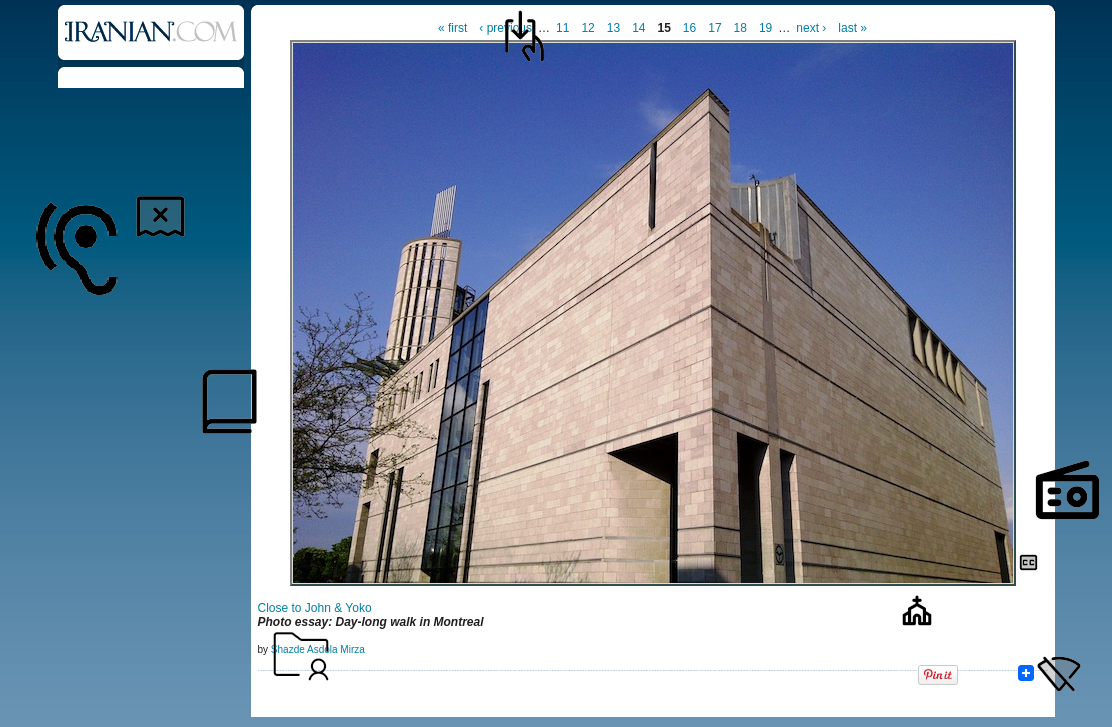 The width and height of the screenshot is (1112, 727). What do you see at coordinates (301, 653) in the screenshot?
I see `access user-specific files or documents` at bounding box center [301, 653].